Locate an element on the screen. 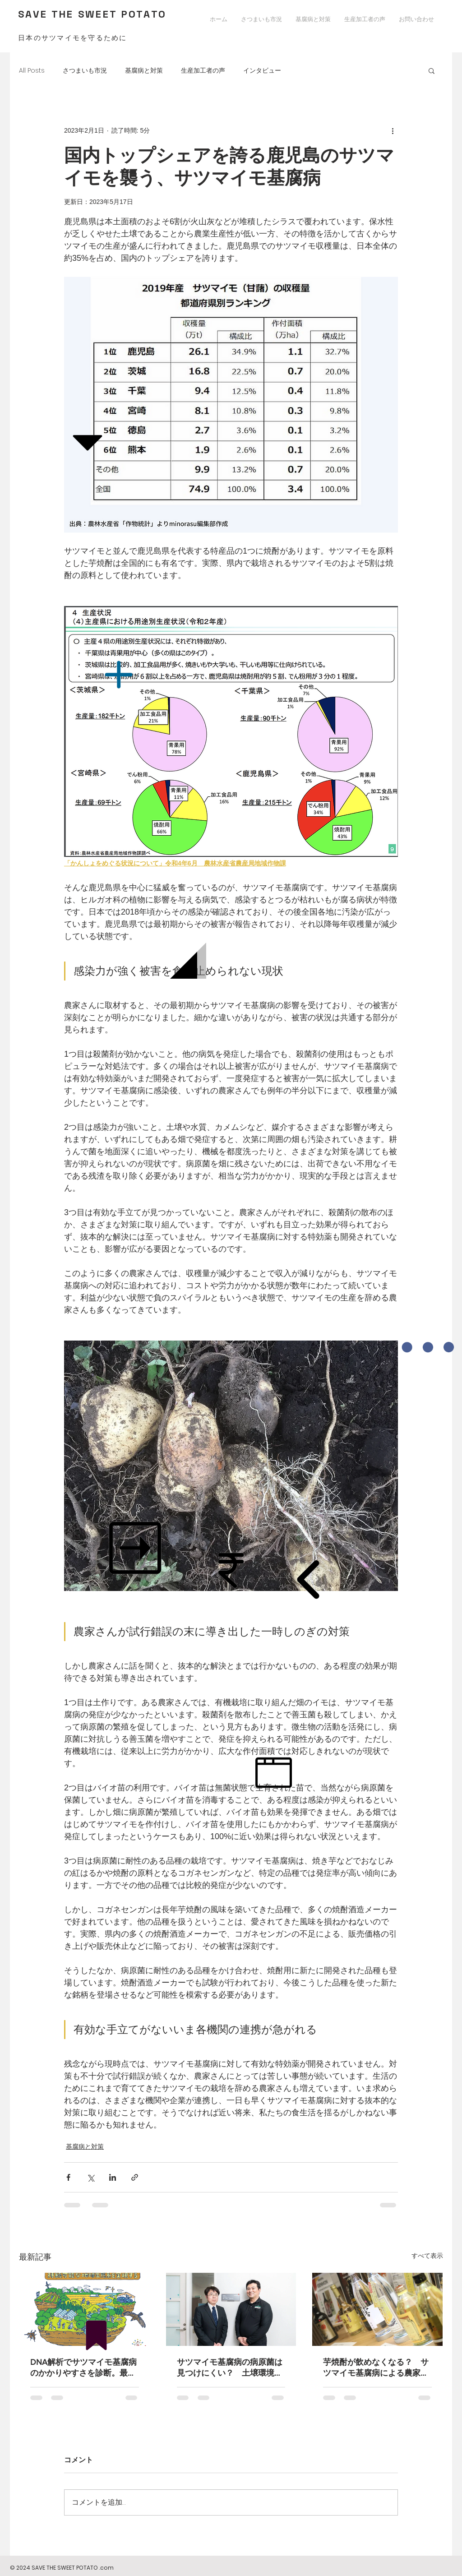  indicates a renamed file in a diff view is located at coordinates (135, 1548).